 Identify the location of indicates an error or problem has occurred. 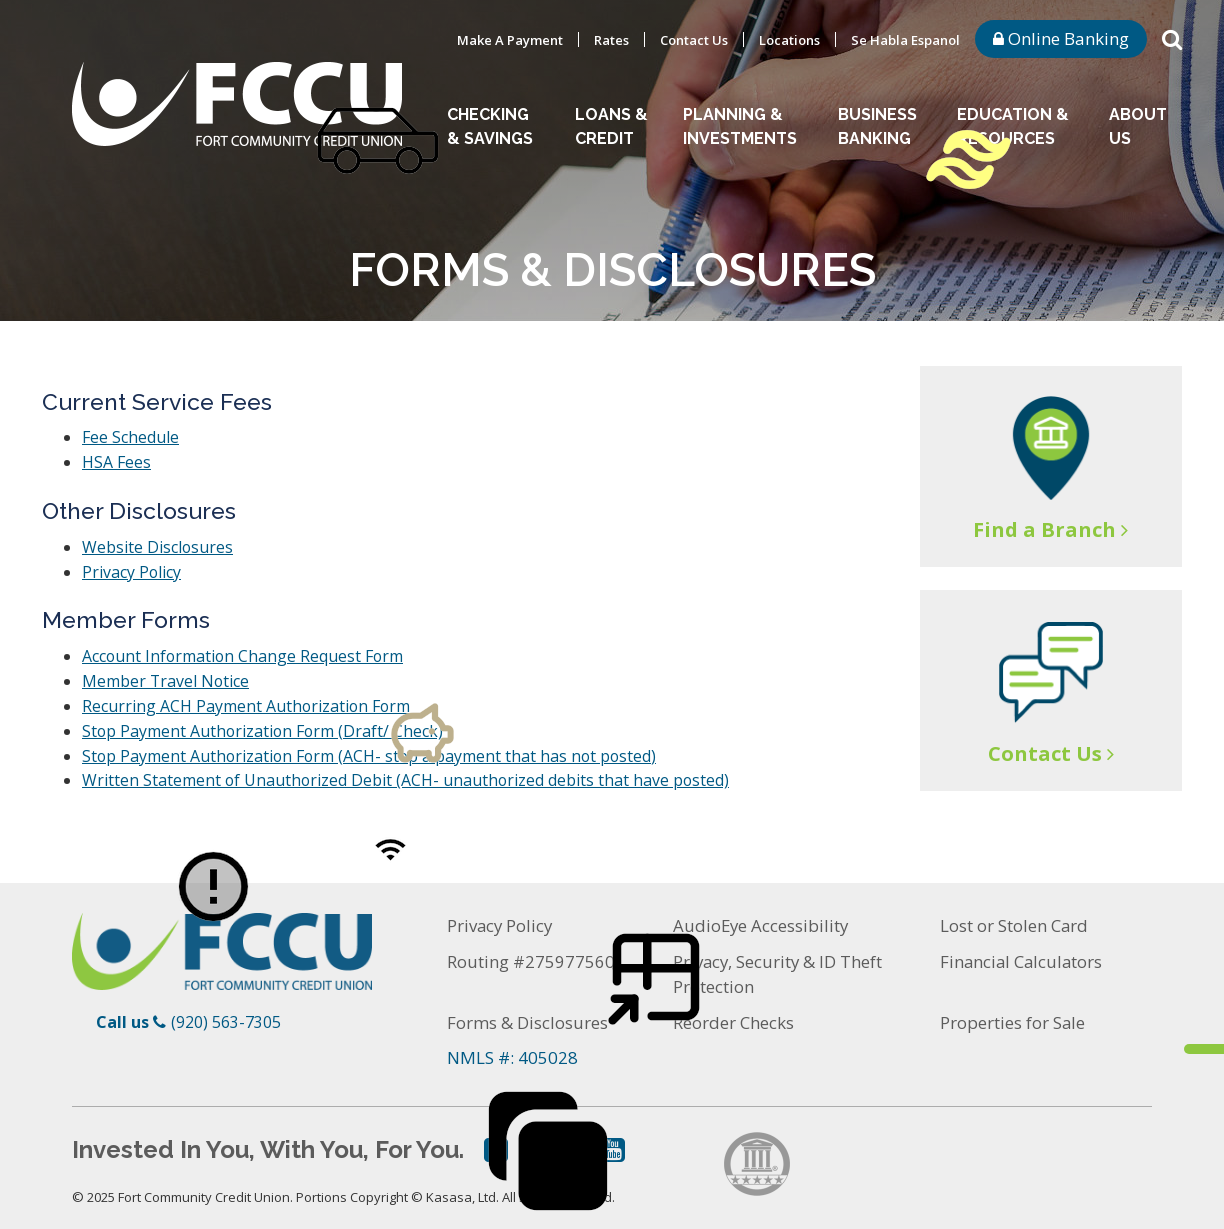
(213, 886).